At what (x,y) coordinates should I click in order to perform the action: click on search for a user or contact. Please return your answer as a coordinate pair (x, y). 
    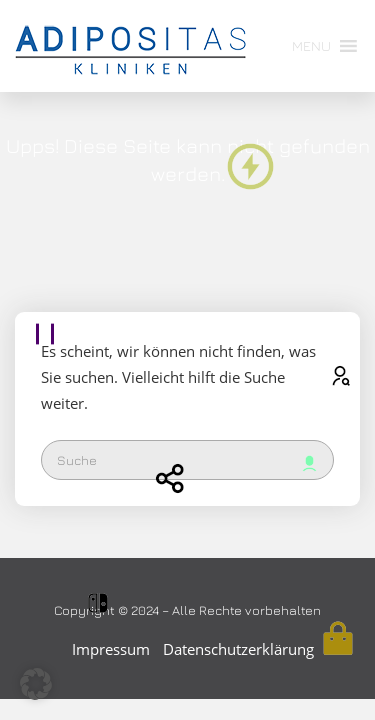
    Looking at the image, I should click on (340, 376).